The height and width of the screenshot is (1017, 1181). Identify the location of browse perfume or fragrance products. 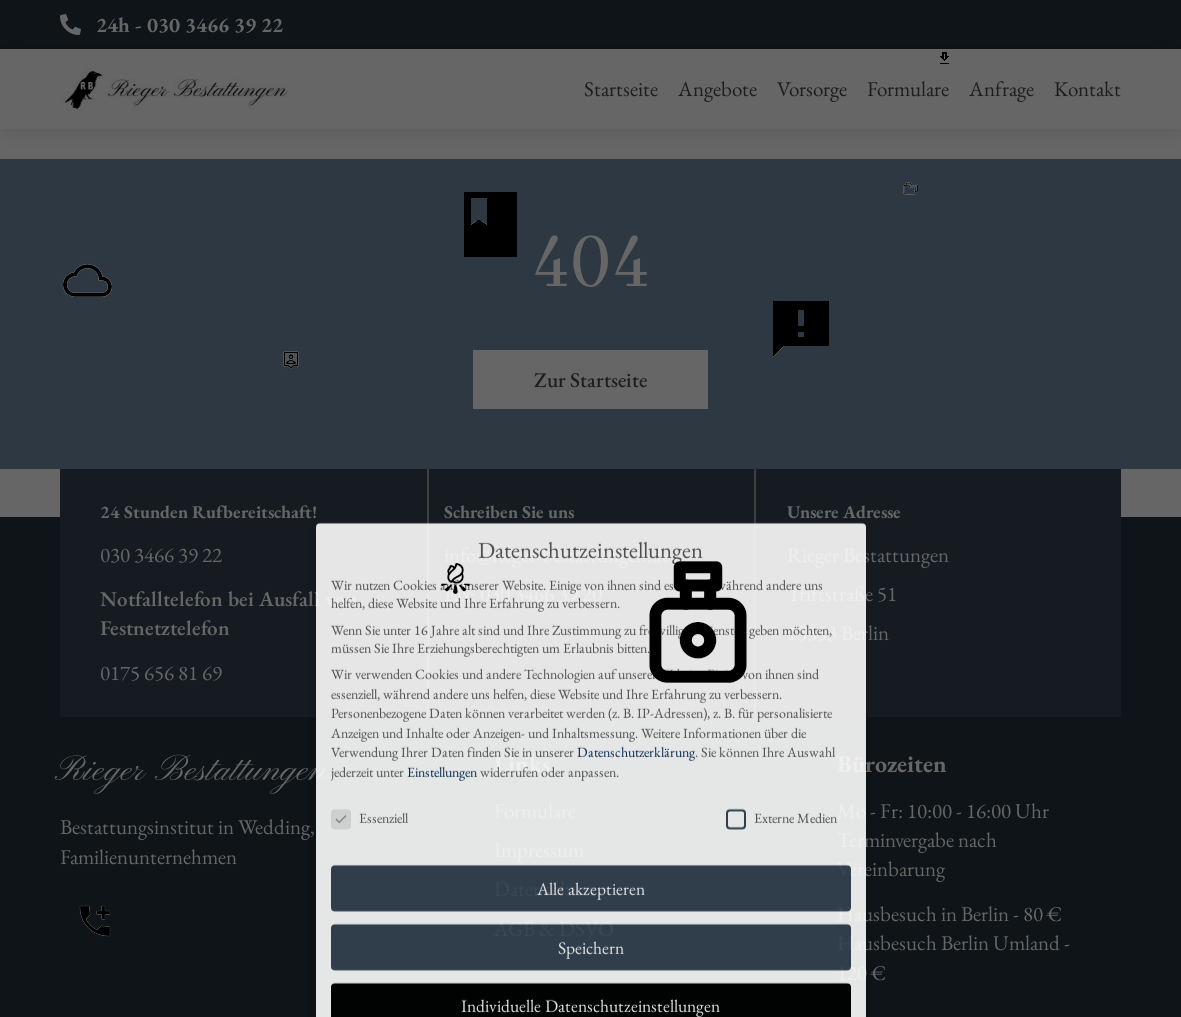
(698, 622).